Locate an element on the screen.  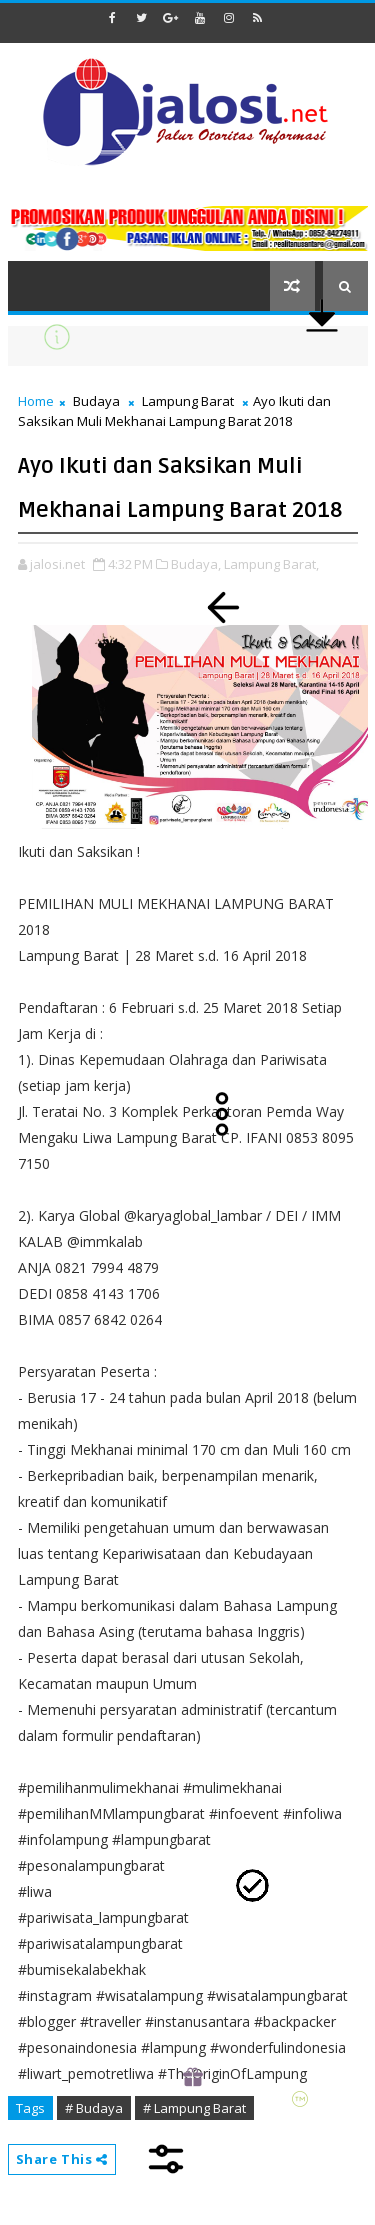
download a file is located at coordinates (322, 316).